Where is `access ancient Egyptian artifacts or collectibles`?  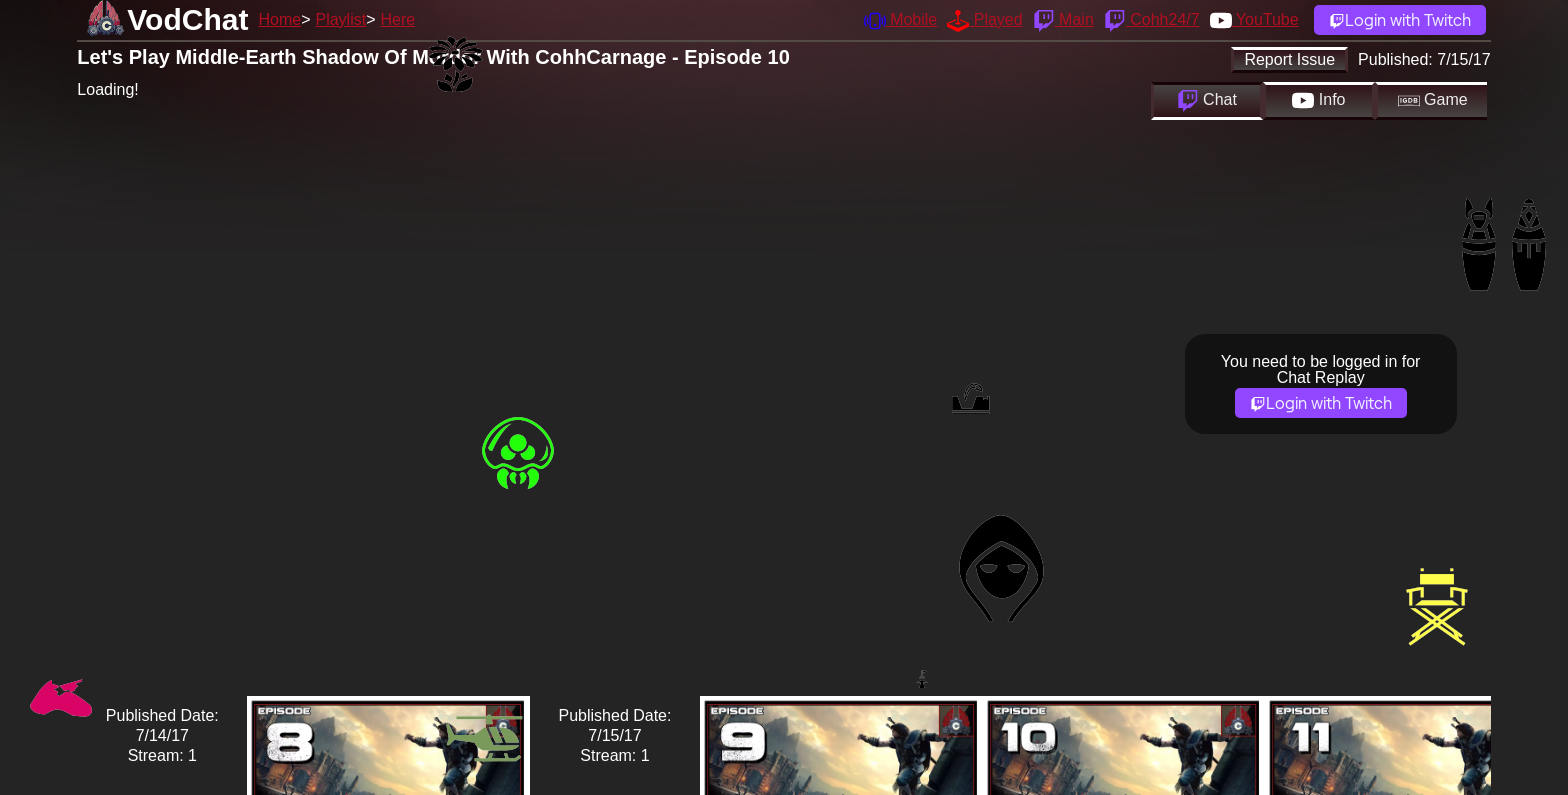 access ancient Egyptian artifacts or collectibles is located at coordinates (1504, 244).